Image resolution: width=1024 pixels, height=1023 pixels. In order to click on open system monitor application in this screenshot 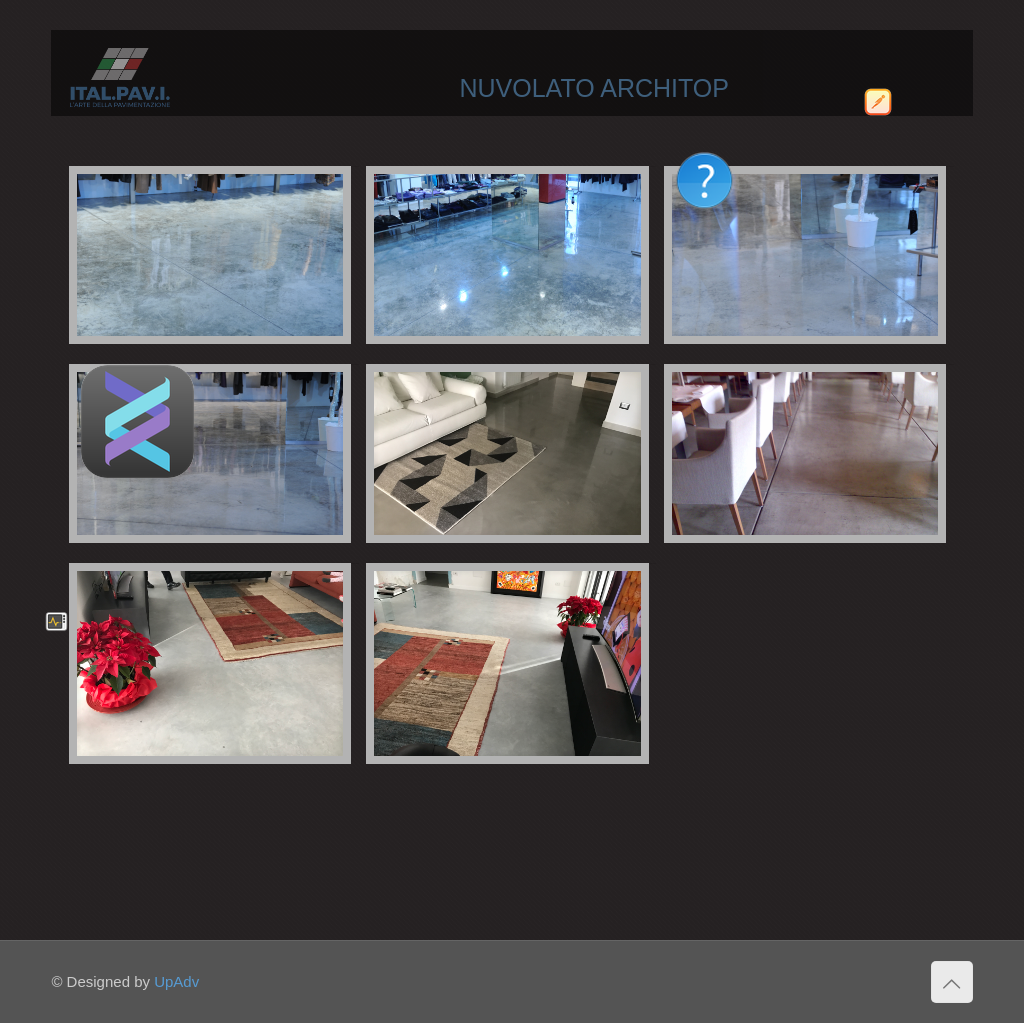, I will do `click(56, 621)`.